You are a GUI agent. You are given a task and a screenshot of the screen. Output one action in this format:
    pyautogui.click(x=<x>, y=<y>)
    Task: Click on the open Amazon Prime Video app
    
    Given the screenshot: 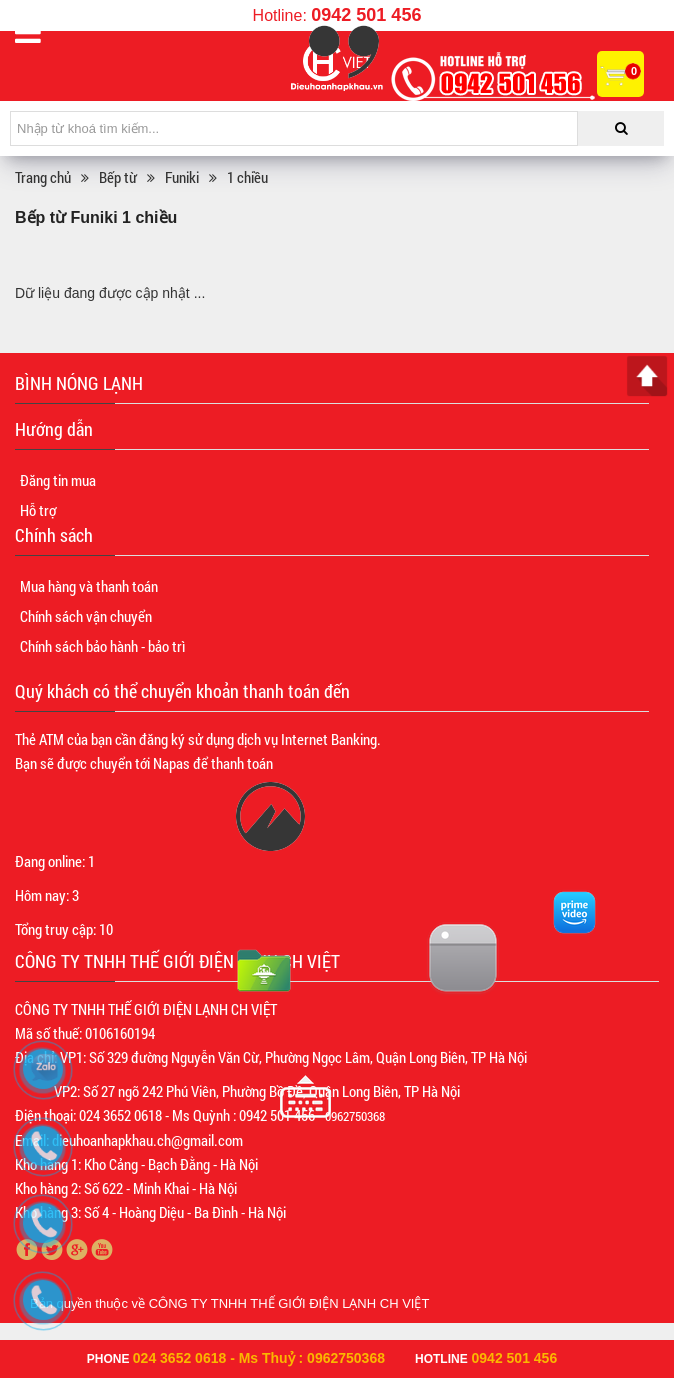 What is the action you would take?
    pyautogui.click(x=574, y=912)
    